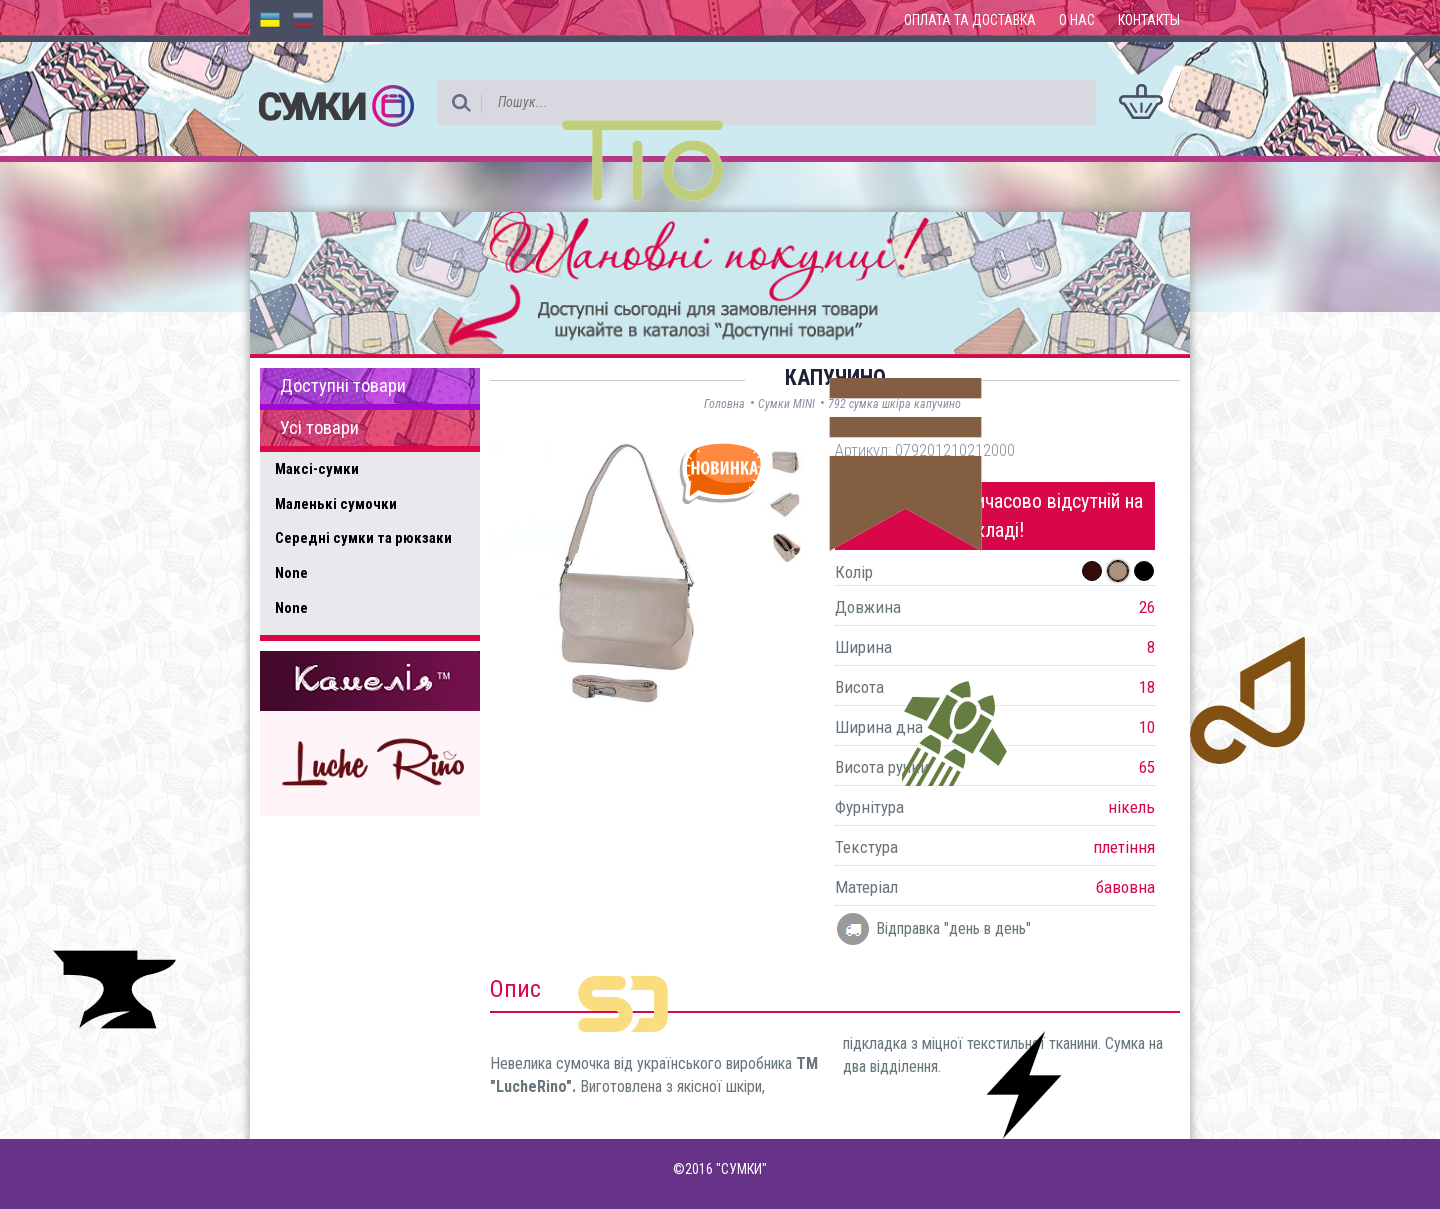 The image size is (1440, 1209). I want to click on jitpack package repository logo, so click(954, 733).